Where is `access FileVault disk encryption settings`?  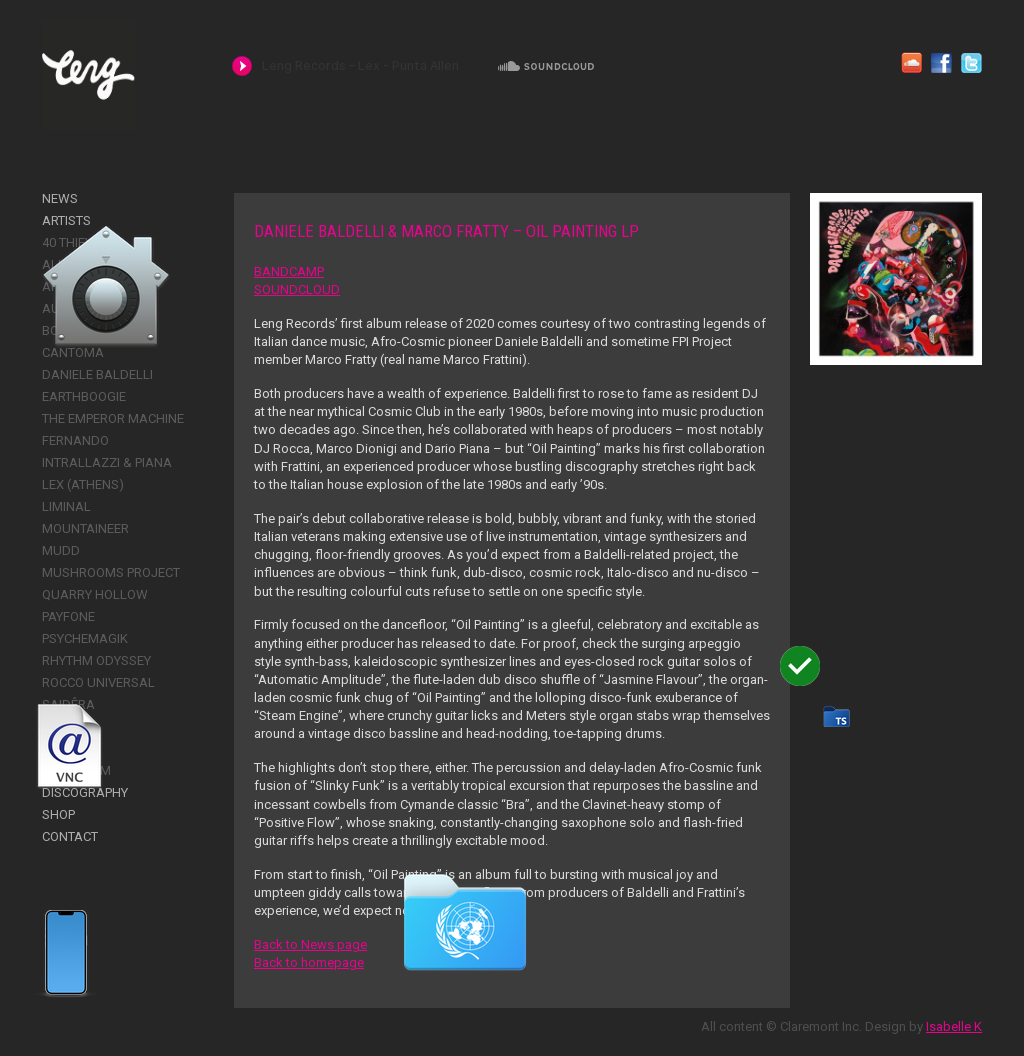
access FileVault disk encryption settings is located at coordinates (106, 285).